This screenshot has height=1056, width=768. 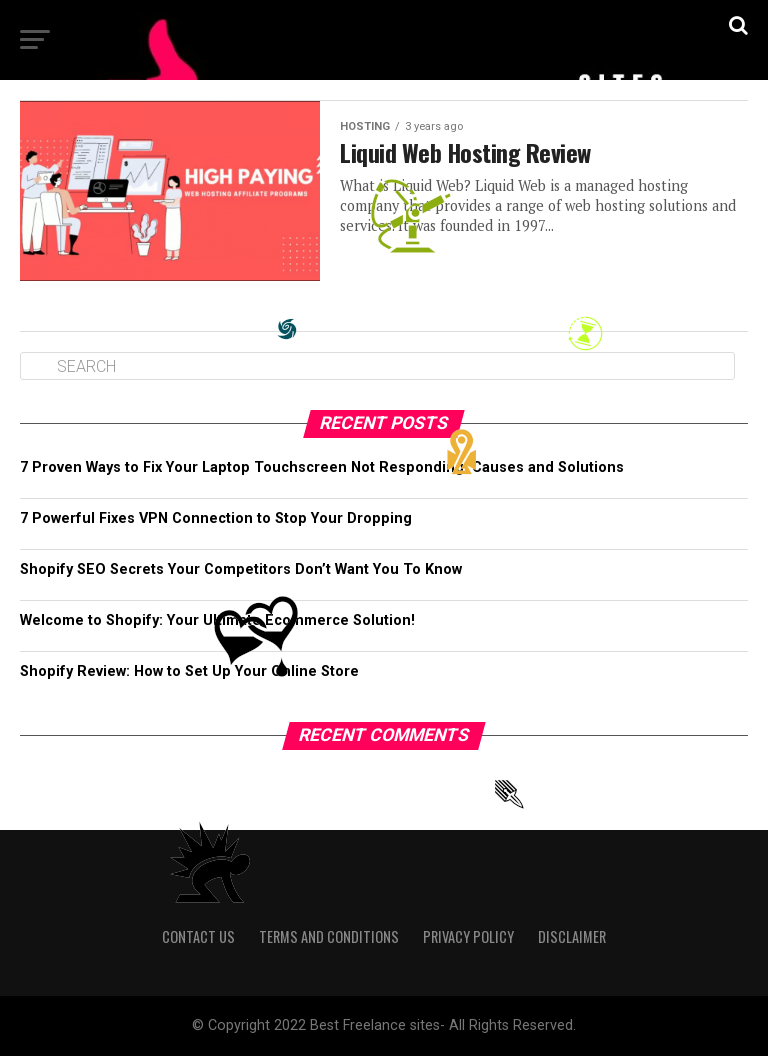 What do you see at coordinates (461, 451) in the screenshot?
I see `religious or faith-based game element` at bounding box center [461, 451].